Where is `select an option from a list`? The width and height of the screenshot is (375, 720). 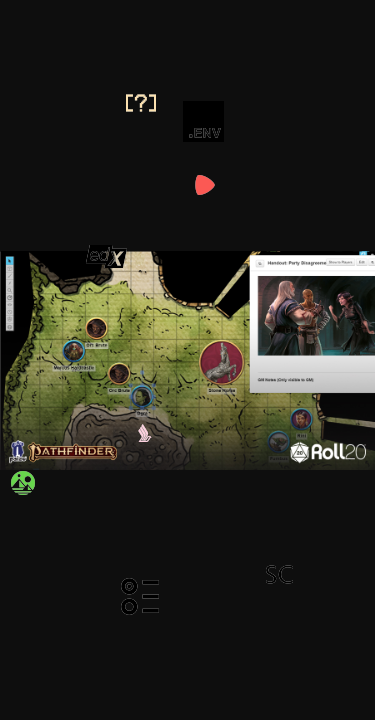 select an option from a list is located at coordinates (140, 596).